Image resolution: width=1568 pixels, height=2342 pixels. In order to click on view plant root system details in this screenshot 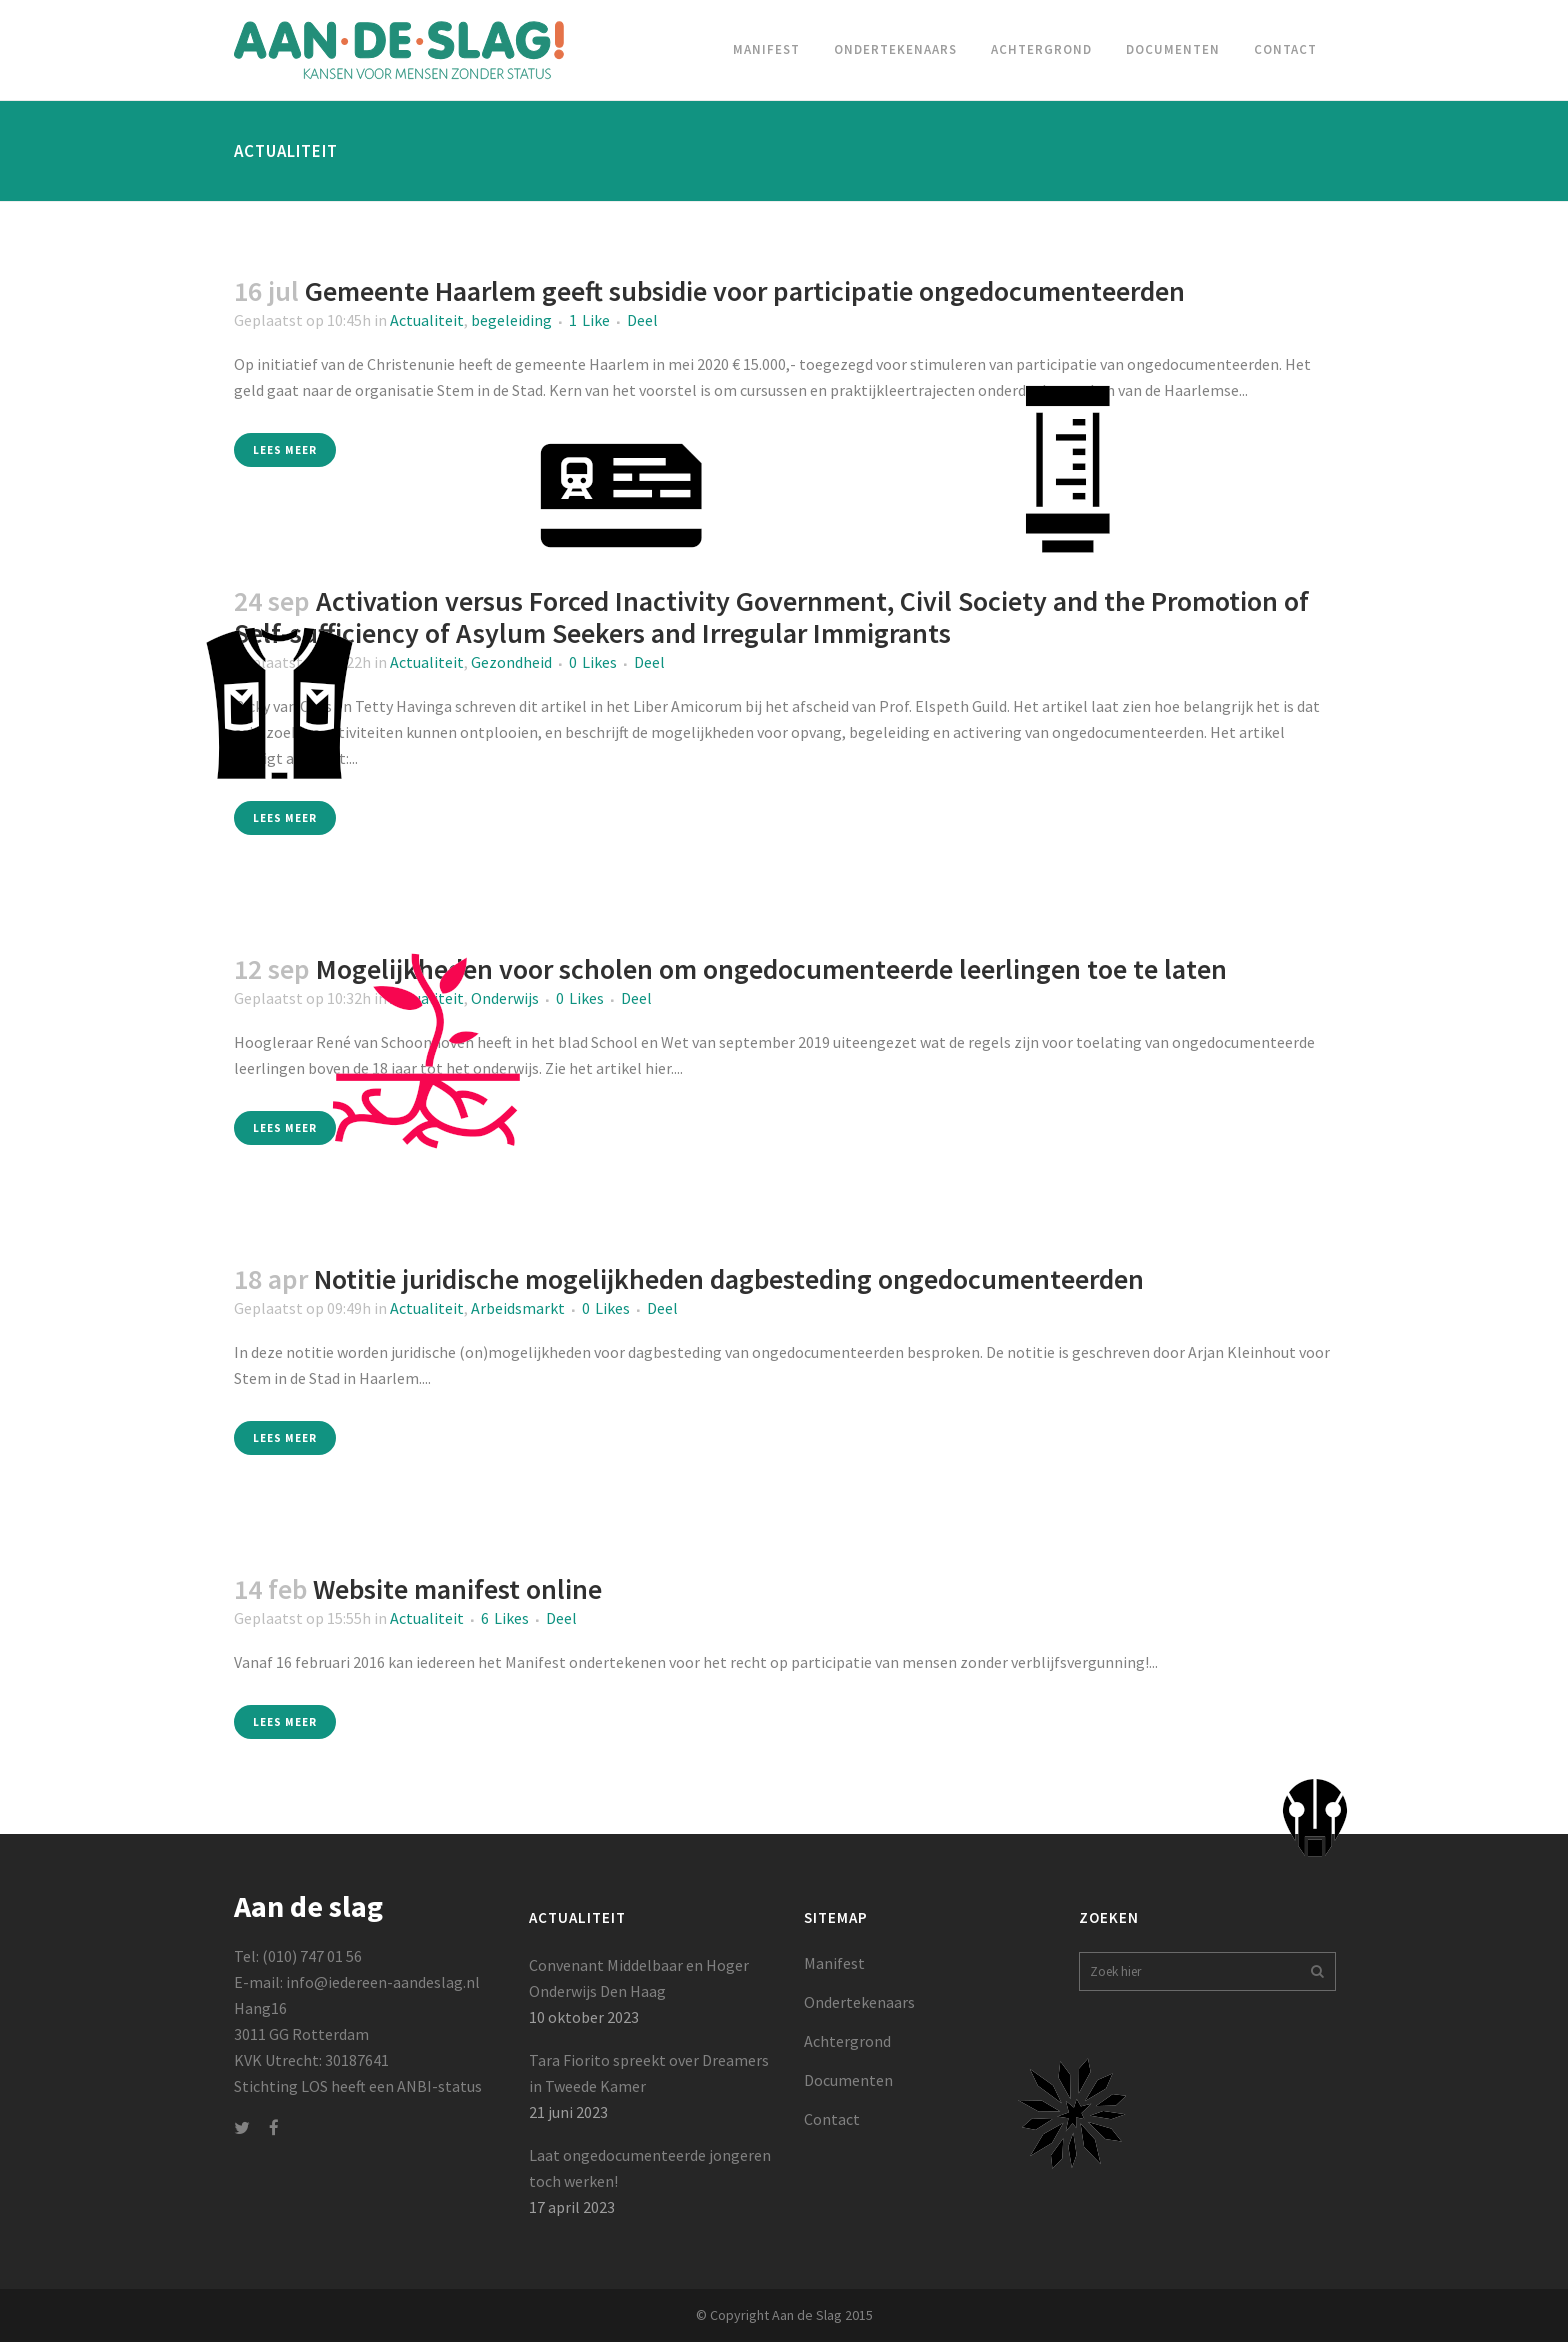, I will do `click(428, 1051)`.